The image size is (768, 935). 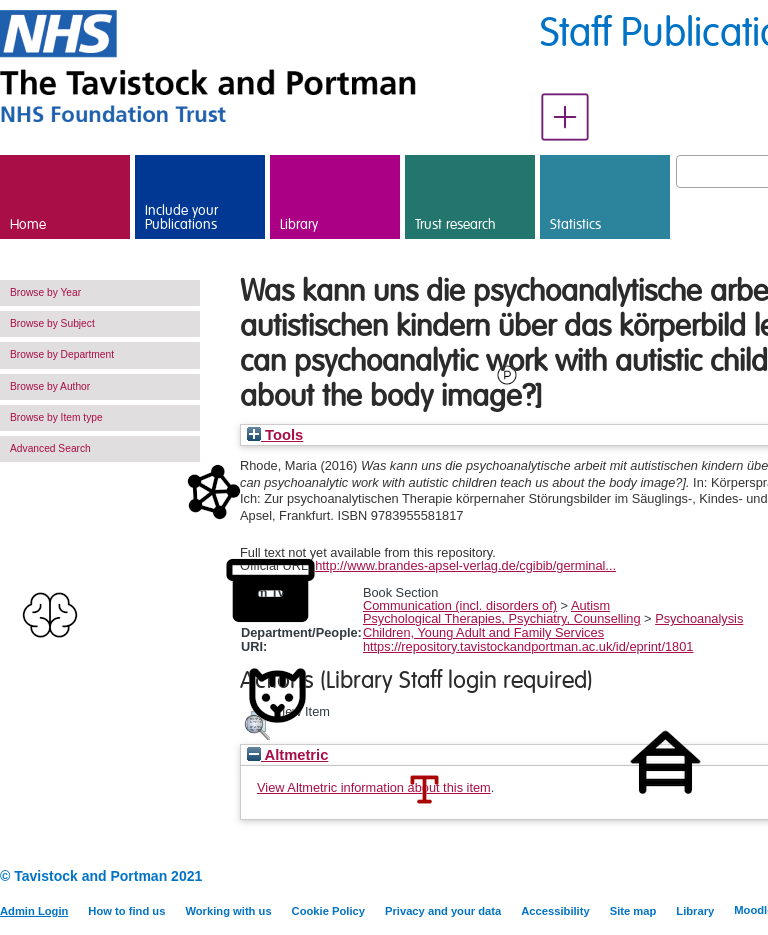 What do you see at coordinates (50, 616) in the screenshot?
I see `access AI or smart features` at bounding box center [50, 616].